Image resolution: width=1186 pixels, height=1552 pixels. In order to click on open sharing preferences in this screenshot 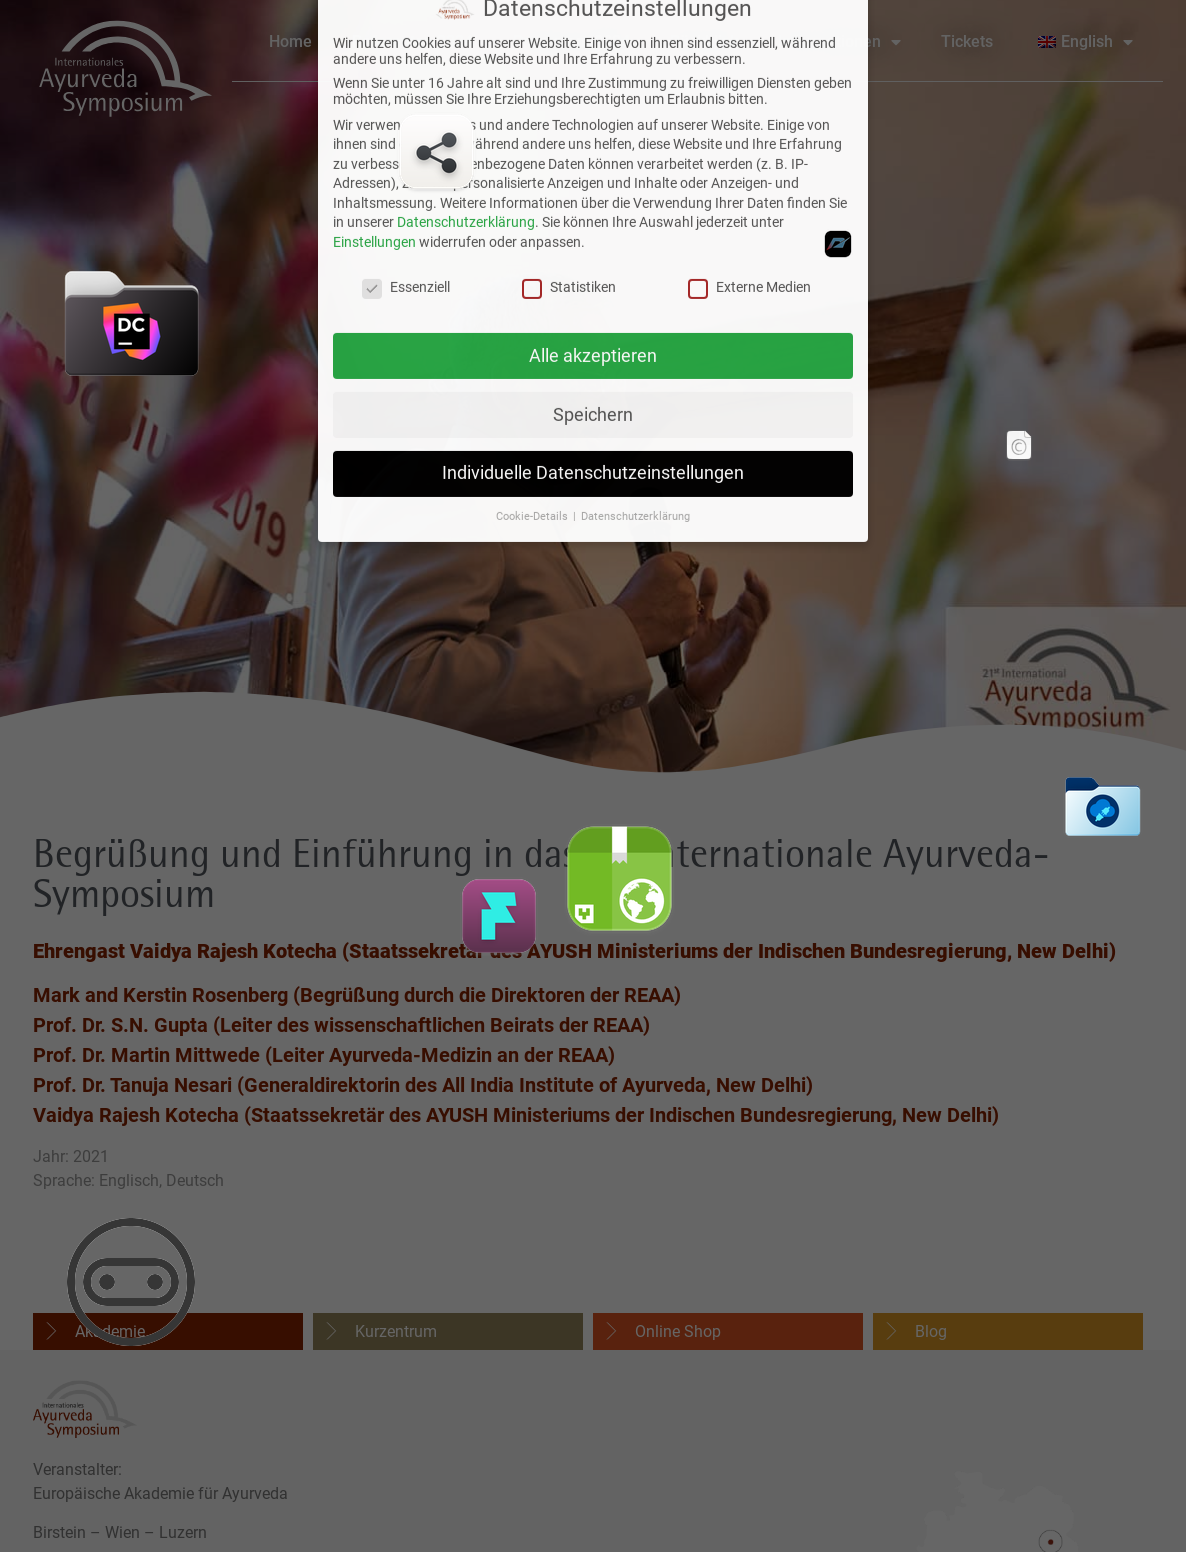, I will do `click(436, 151)`.